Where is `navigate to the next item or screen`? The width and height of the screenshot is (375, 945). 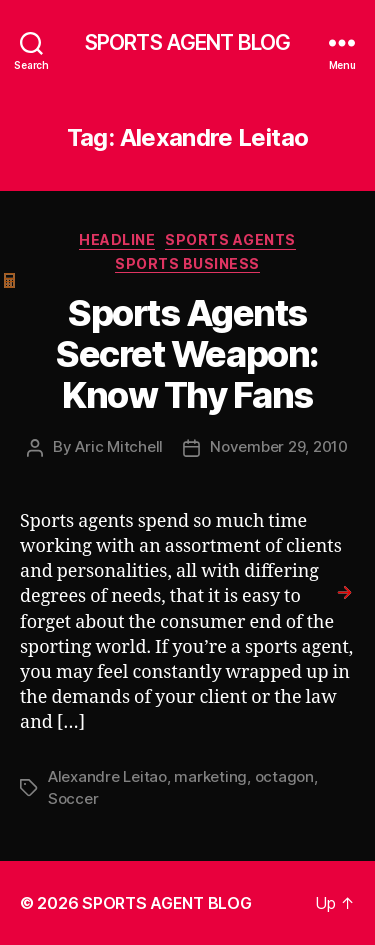
navigate to the next item or screen is located at coordinates (344, 592).